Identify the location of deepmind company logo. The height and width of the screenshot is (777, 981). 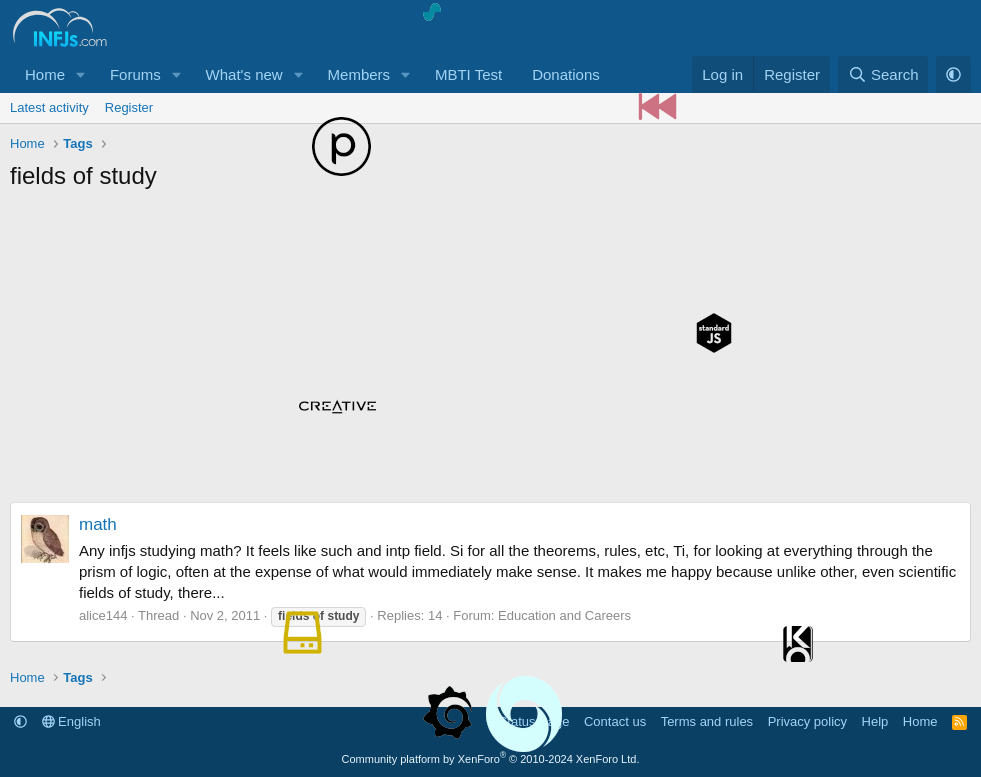
(524, 714).